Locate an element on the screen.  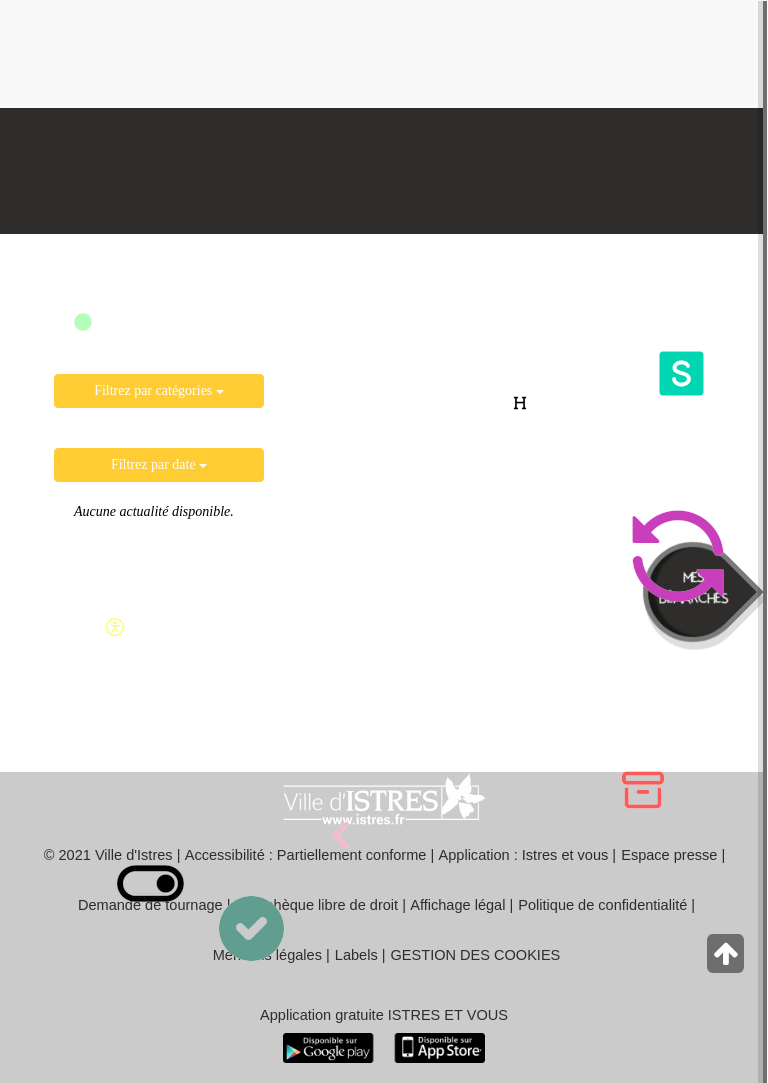
format text as a heading is located at coordinates (520, 403).